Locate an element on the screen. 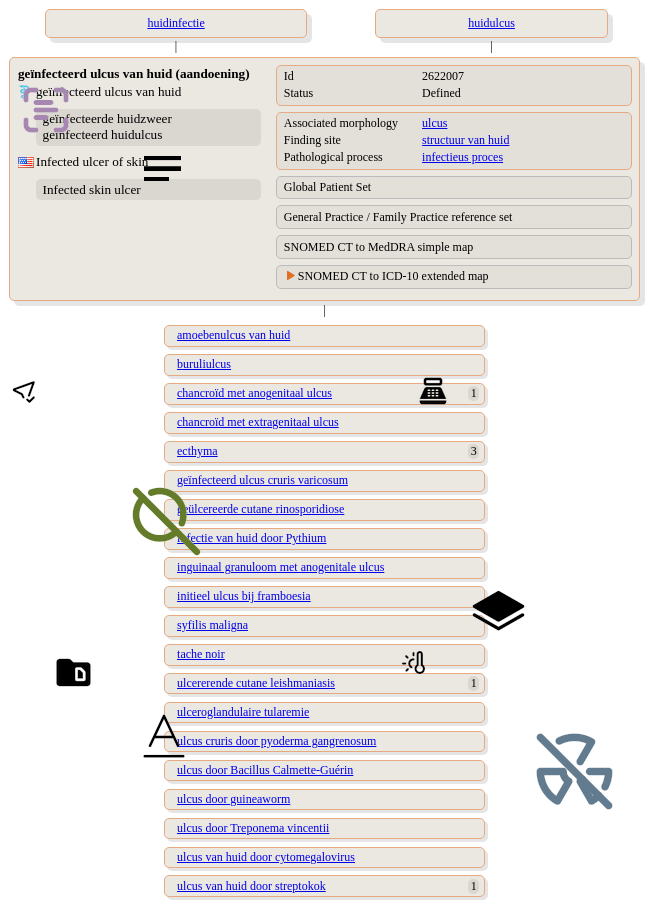 This screenshot has height=909, width=649. location successfully shared is located at coordinates (24, 392).